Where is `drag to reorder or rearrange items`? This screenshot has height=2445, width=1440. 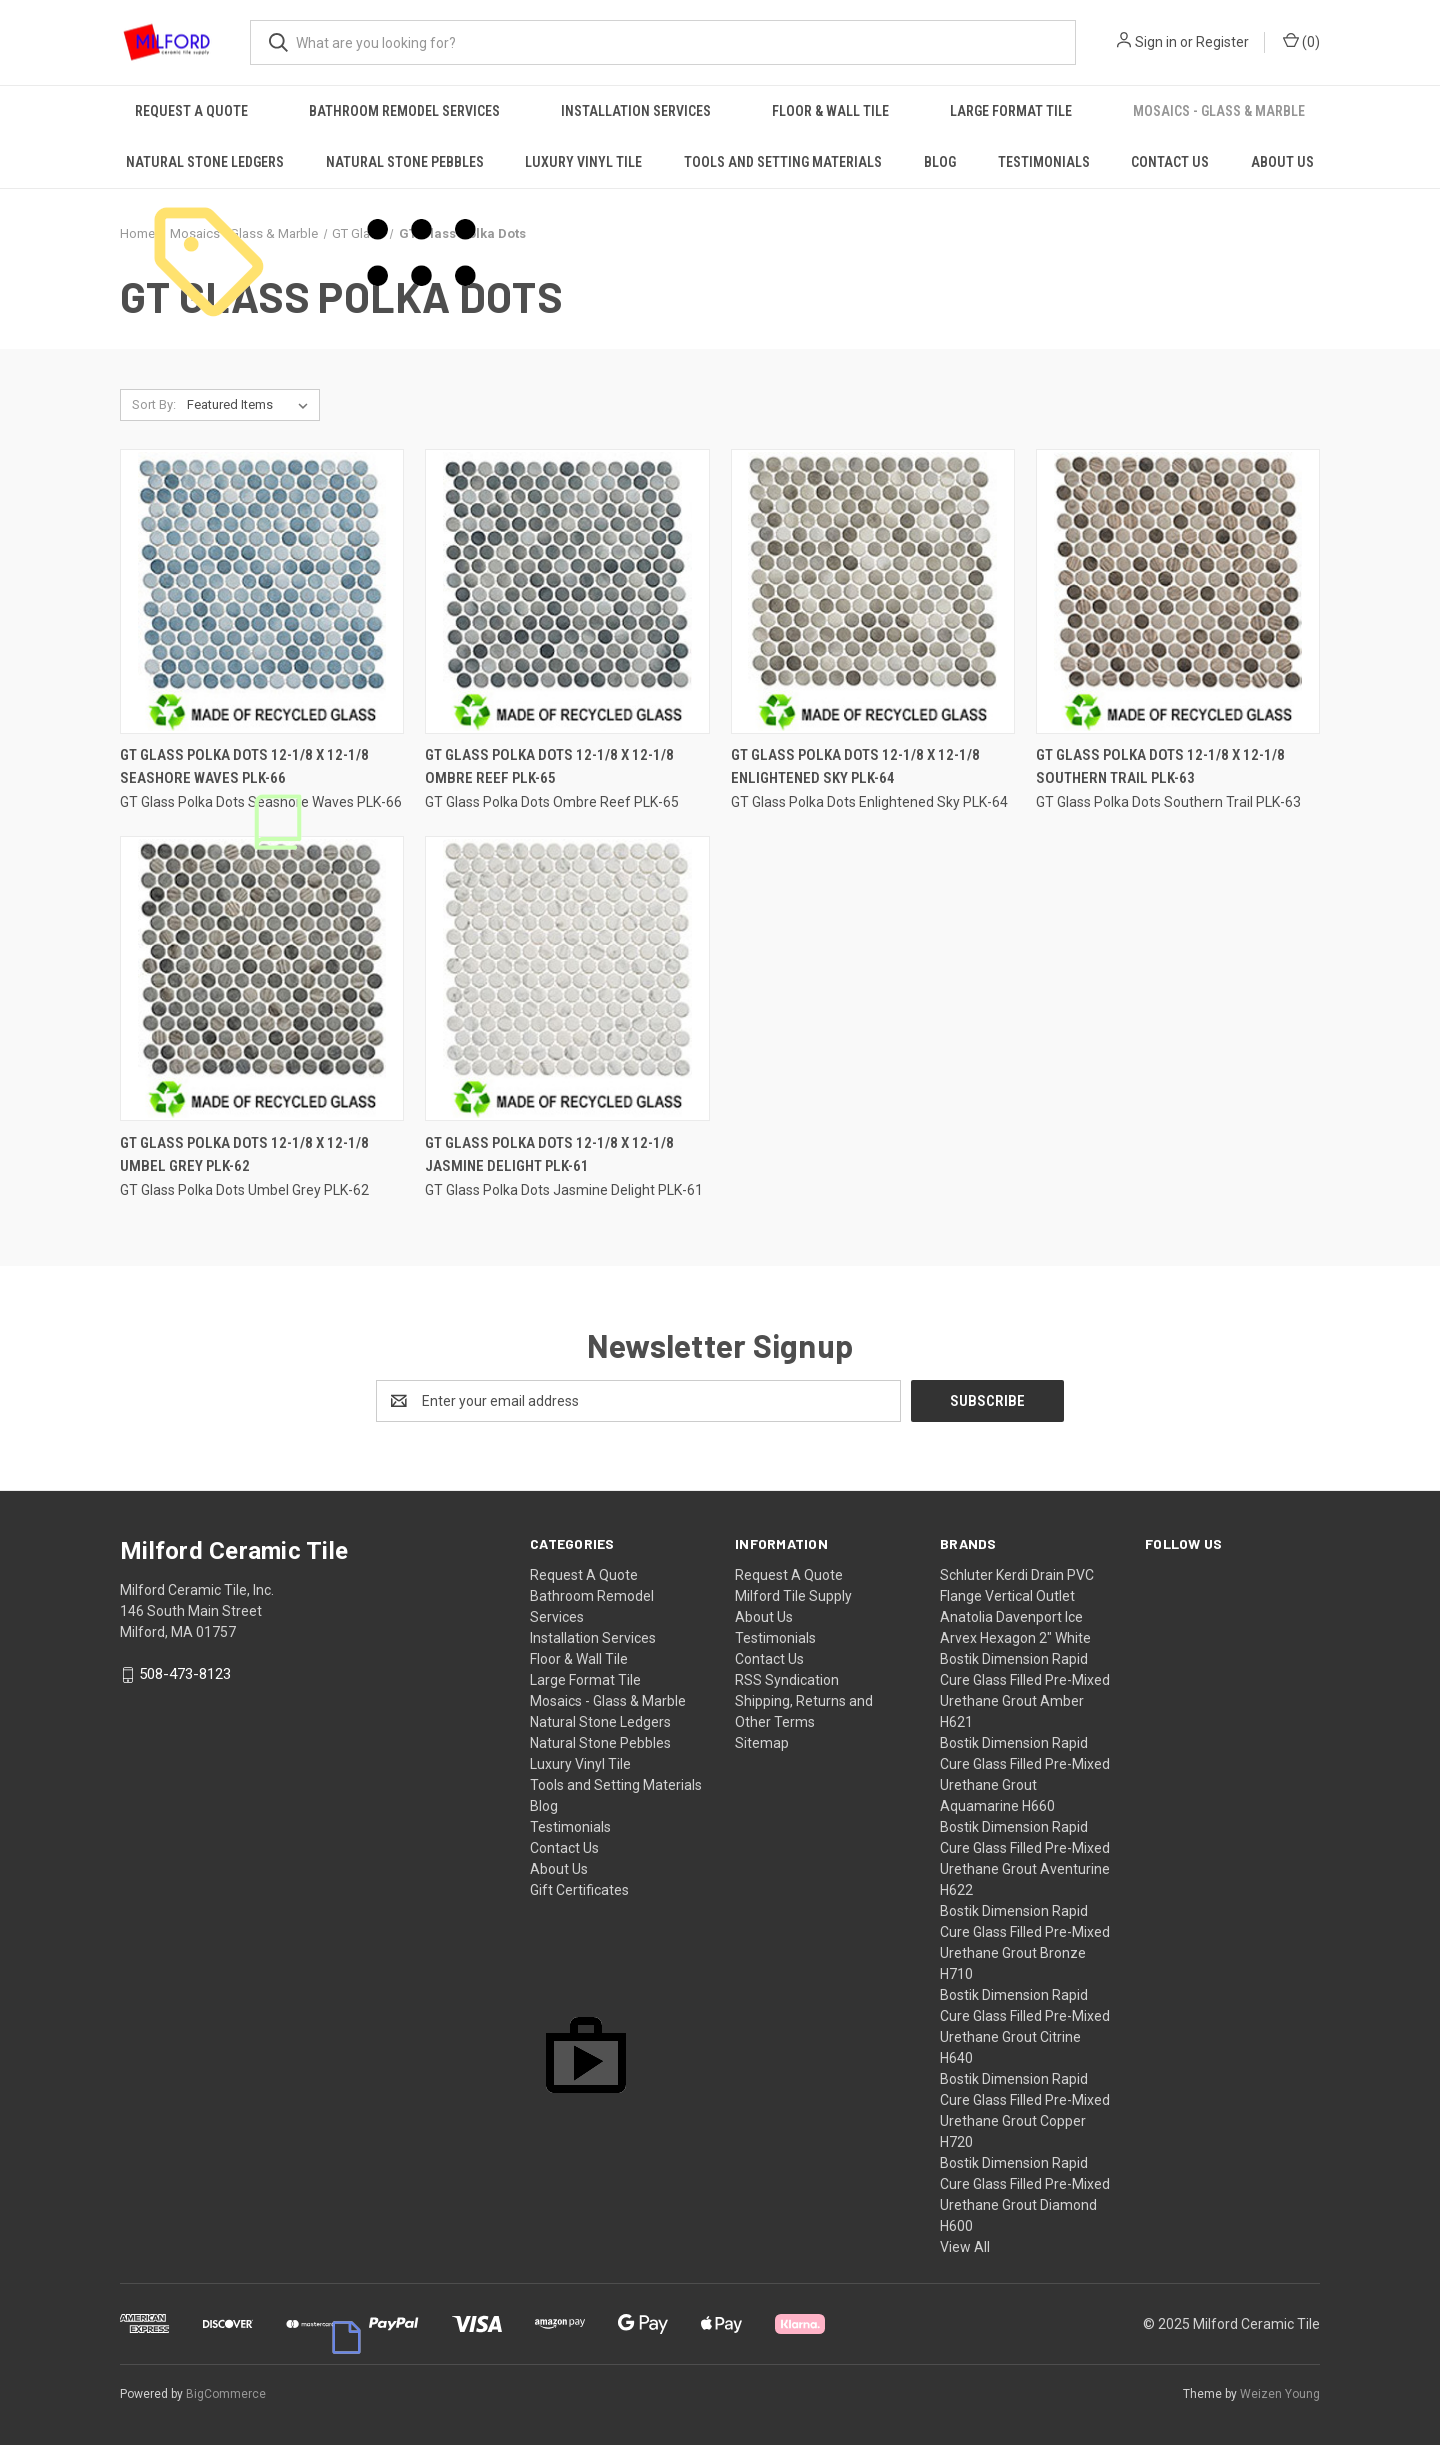
drag to reorder or rearrange items is located at coordinates (421, 252).